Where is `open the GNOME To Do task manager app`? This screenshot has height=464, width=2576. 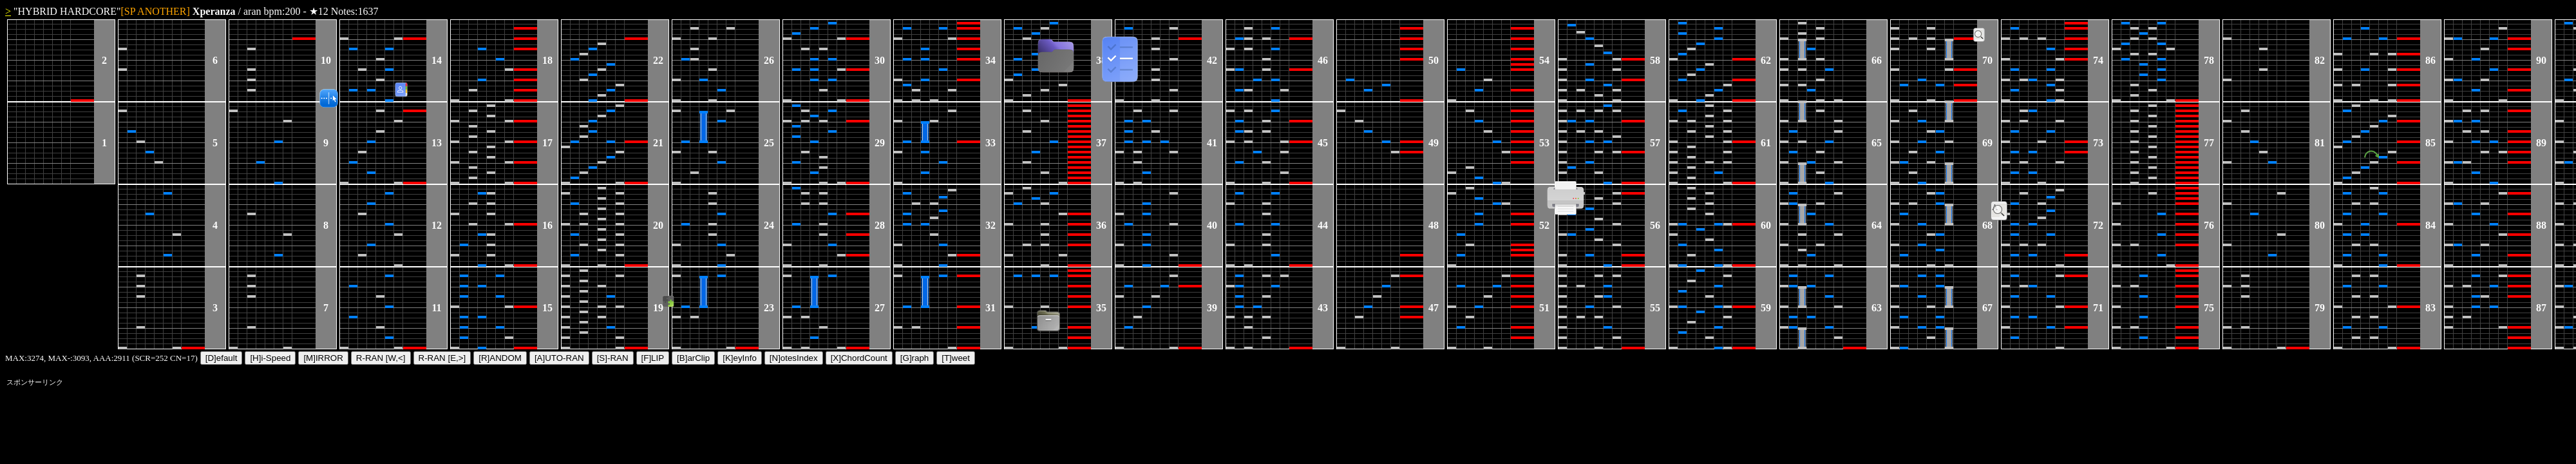 open the GNOME To Do task manager app is located at coordinates (1120, 59).